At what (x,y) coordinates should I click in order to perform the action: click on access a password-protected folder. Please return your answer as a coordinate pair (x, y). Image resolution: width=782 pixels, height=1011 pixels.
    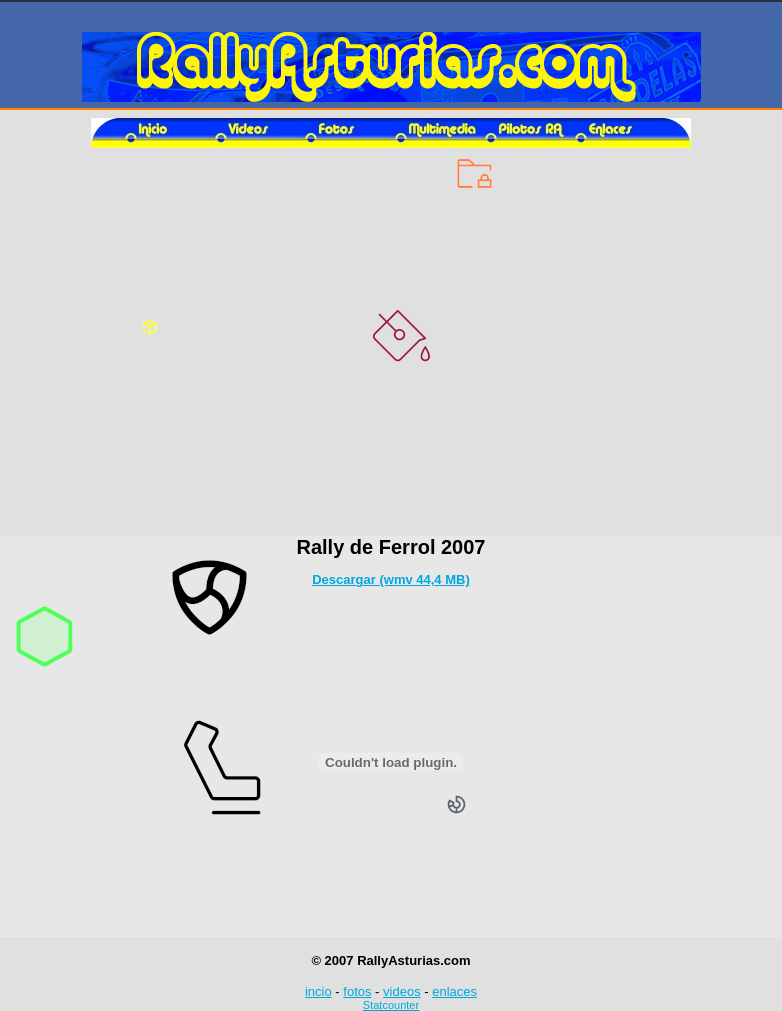
    Looking at the image, I should click on (474, 173).